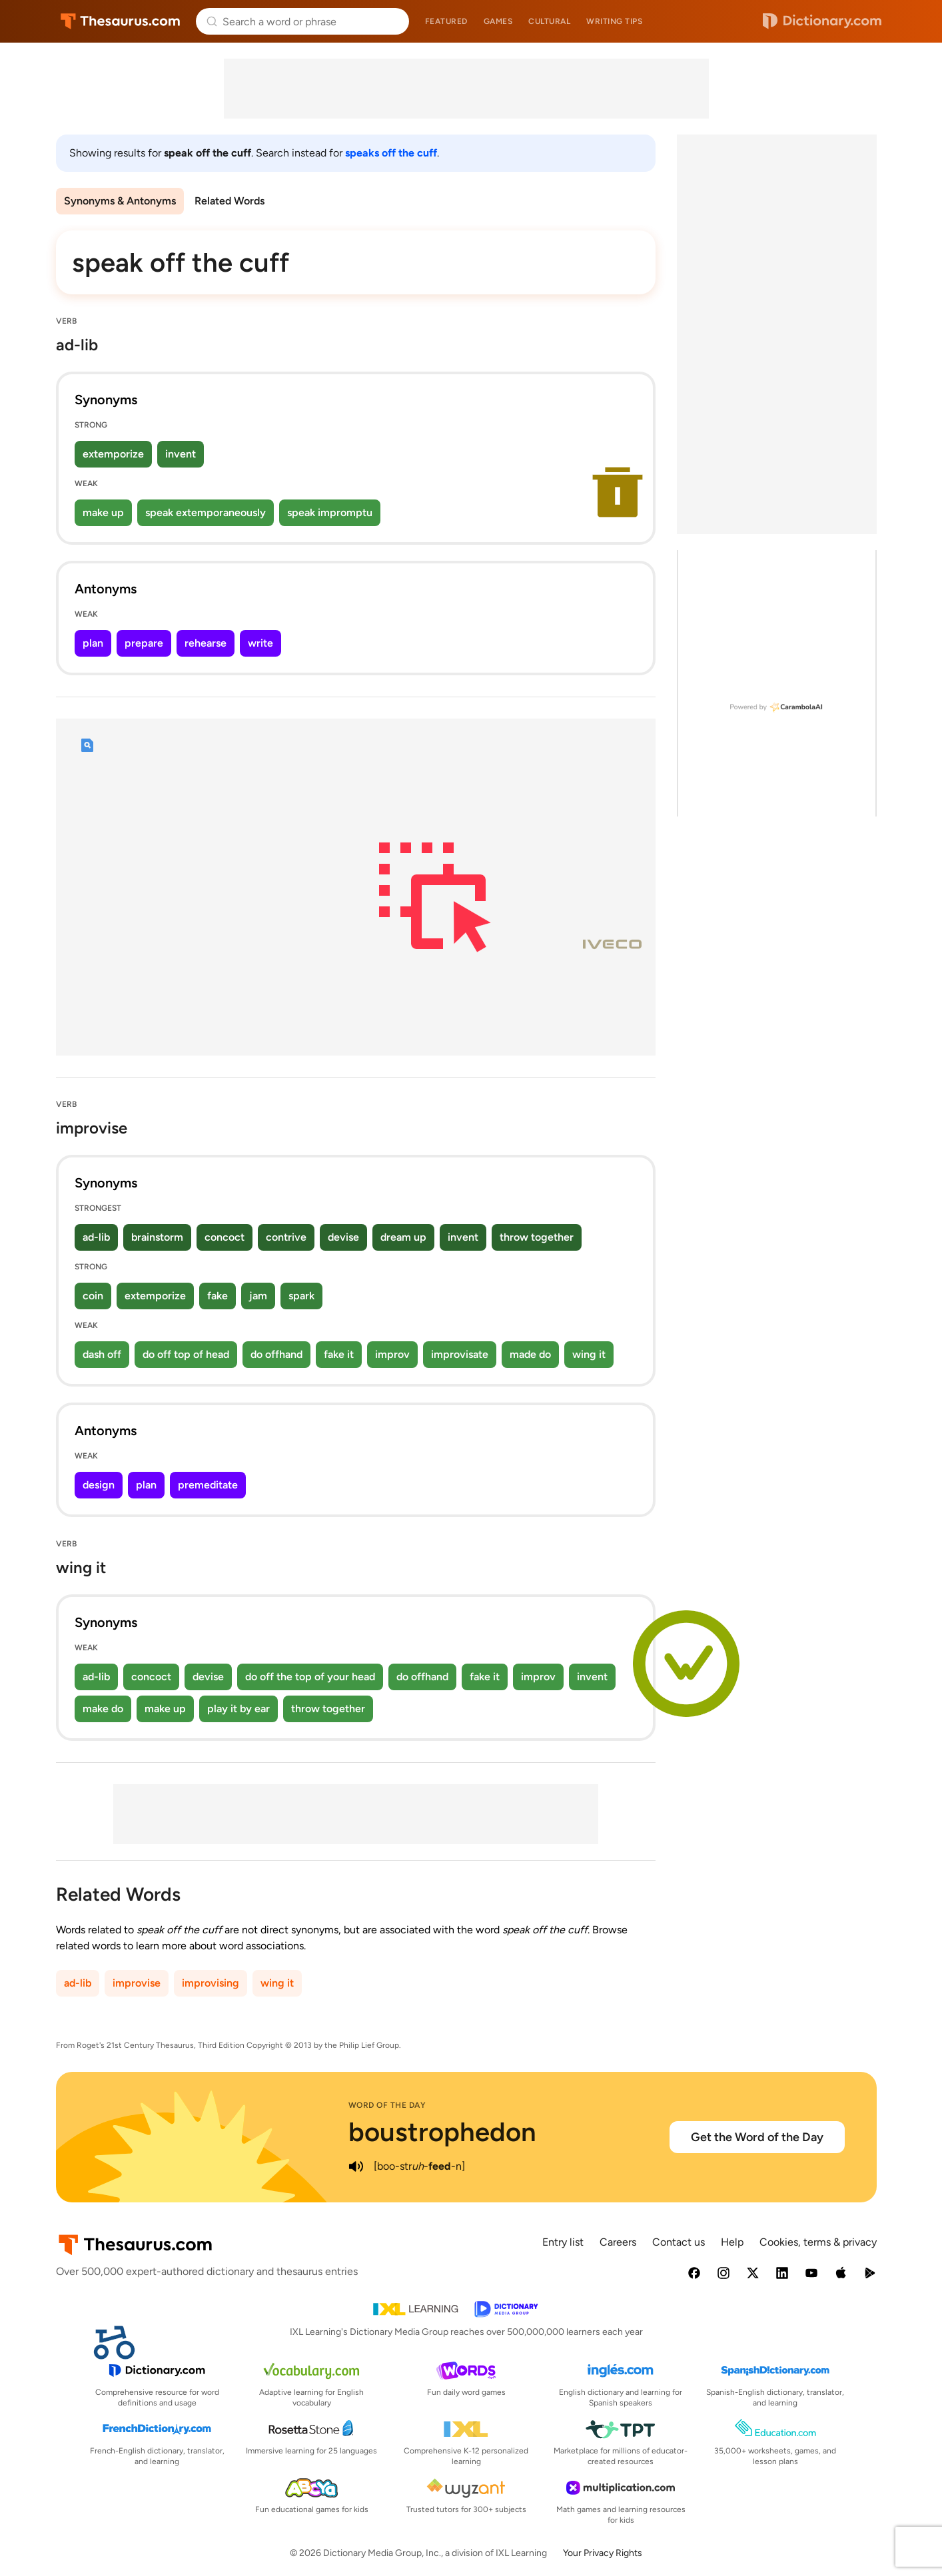 The height and width of the screenshot is (2576, 942). Describe the element at coordinates (87, 745) in the screenshot. I see `search within a document or file` at that location.